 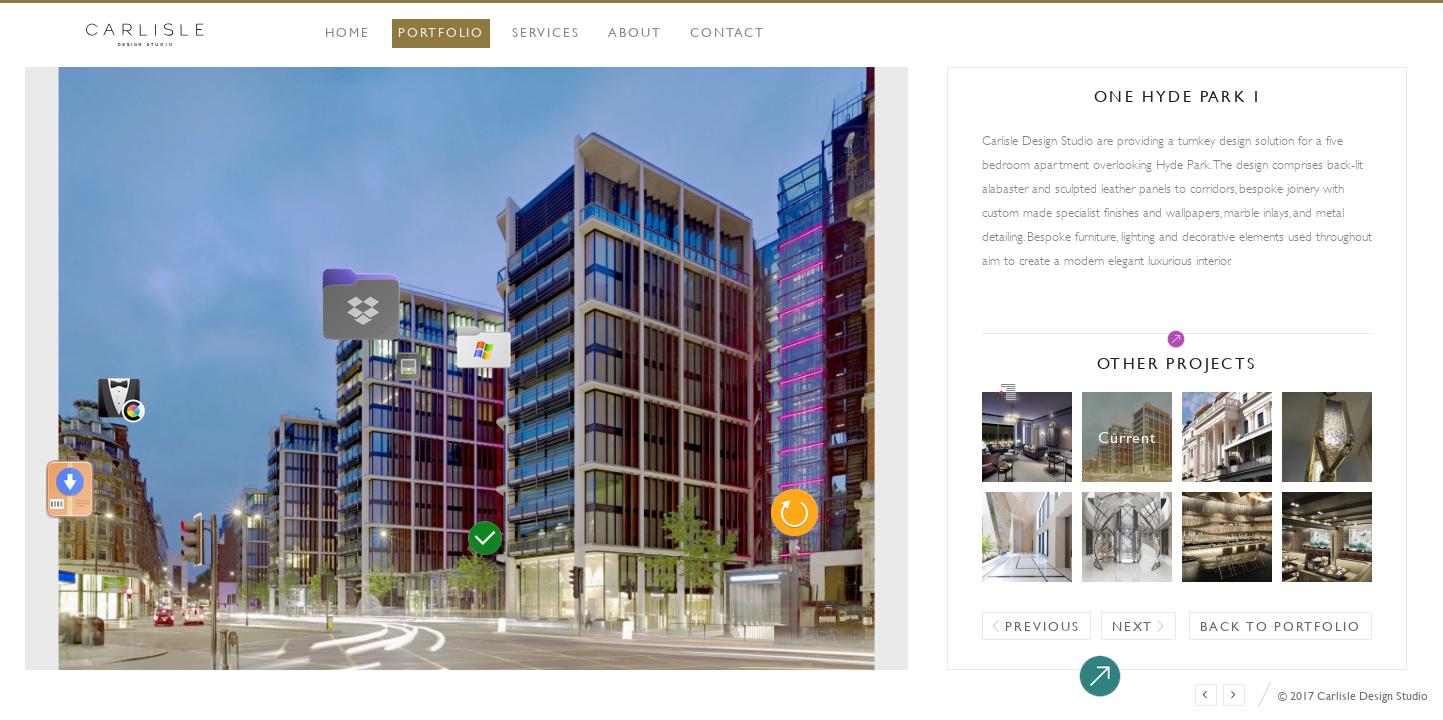 I want to click on launch display calibrator tool, so click(x=121, y=400).